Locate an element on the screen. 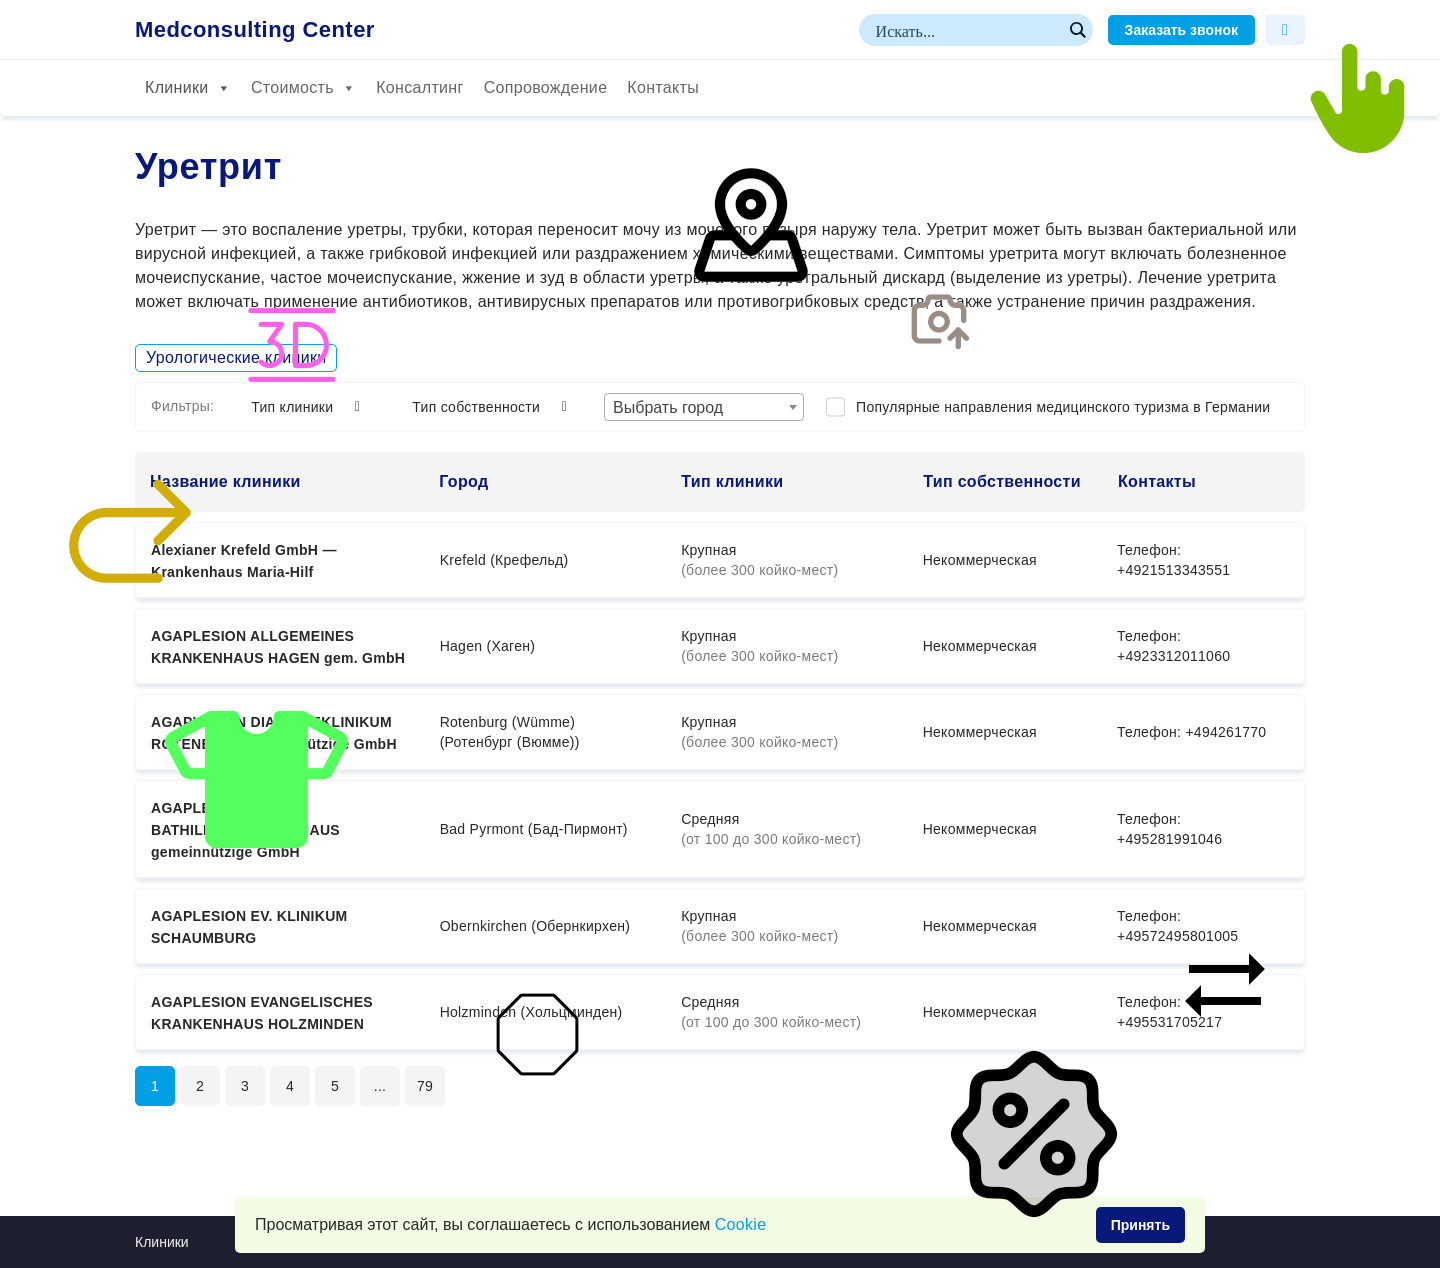 This screenshot has width=1440, height=1268. view available discounts or promotions is located at coordinates (1034, 1134).